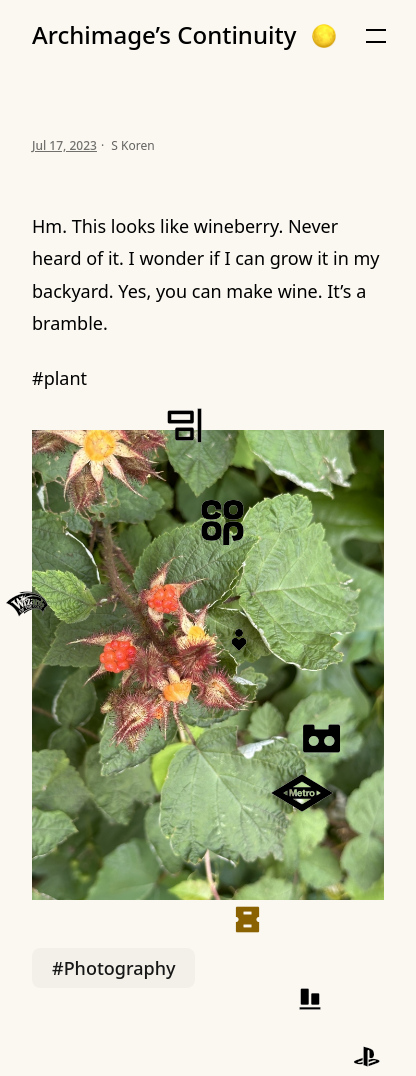 Image resolution: width=416 pixels, height=1076 pixels. What do you see at coordinates (367, 1056) in the screenshot?
I see `playstation brand logo` at bounding box center [367, 1056].